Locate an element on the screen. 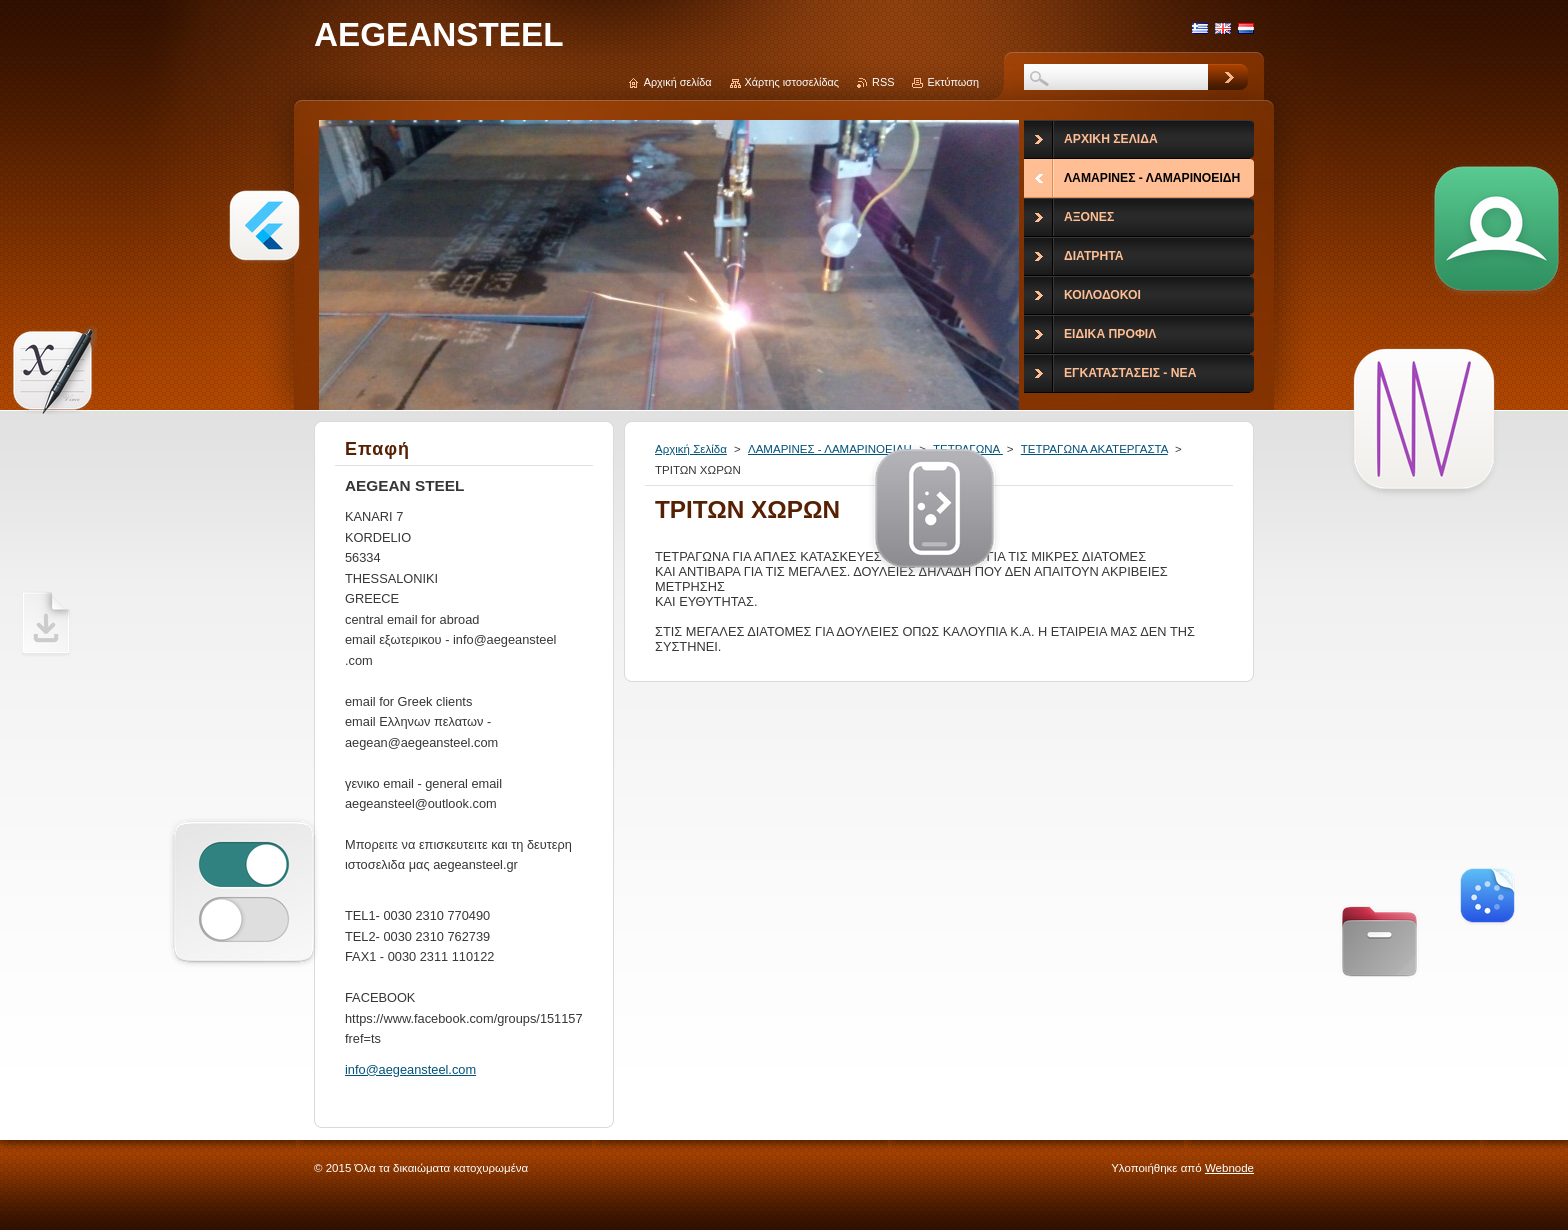  open the file manager application is located at coordinates (1379, 941).